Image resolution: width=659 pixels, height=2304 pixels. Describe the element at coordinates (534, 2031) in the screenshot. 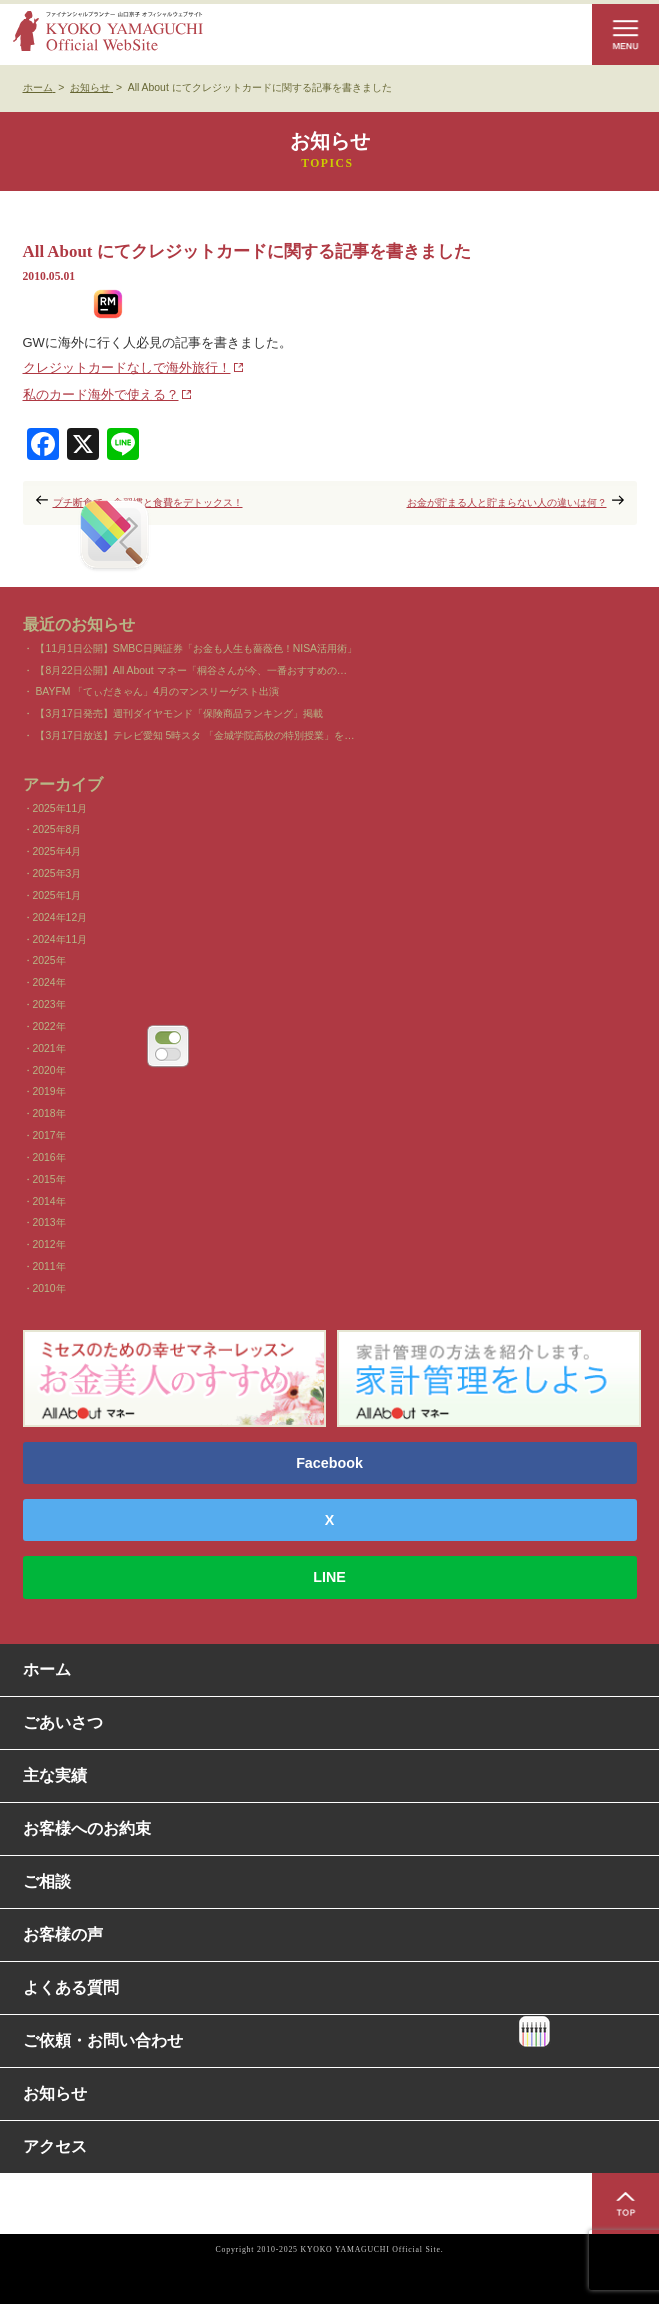

I see `open pulseview signal analysis application` at that location.